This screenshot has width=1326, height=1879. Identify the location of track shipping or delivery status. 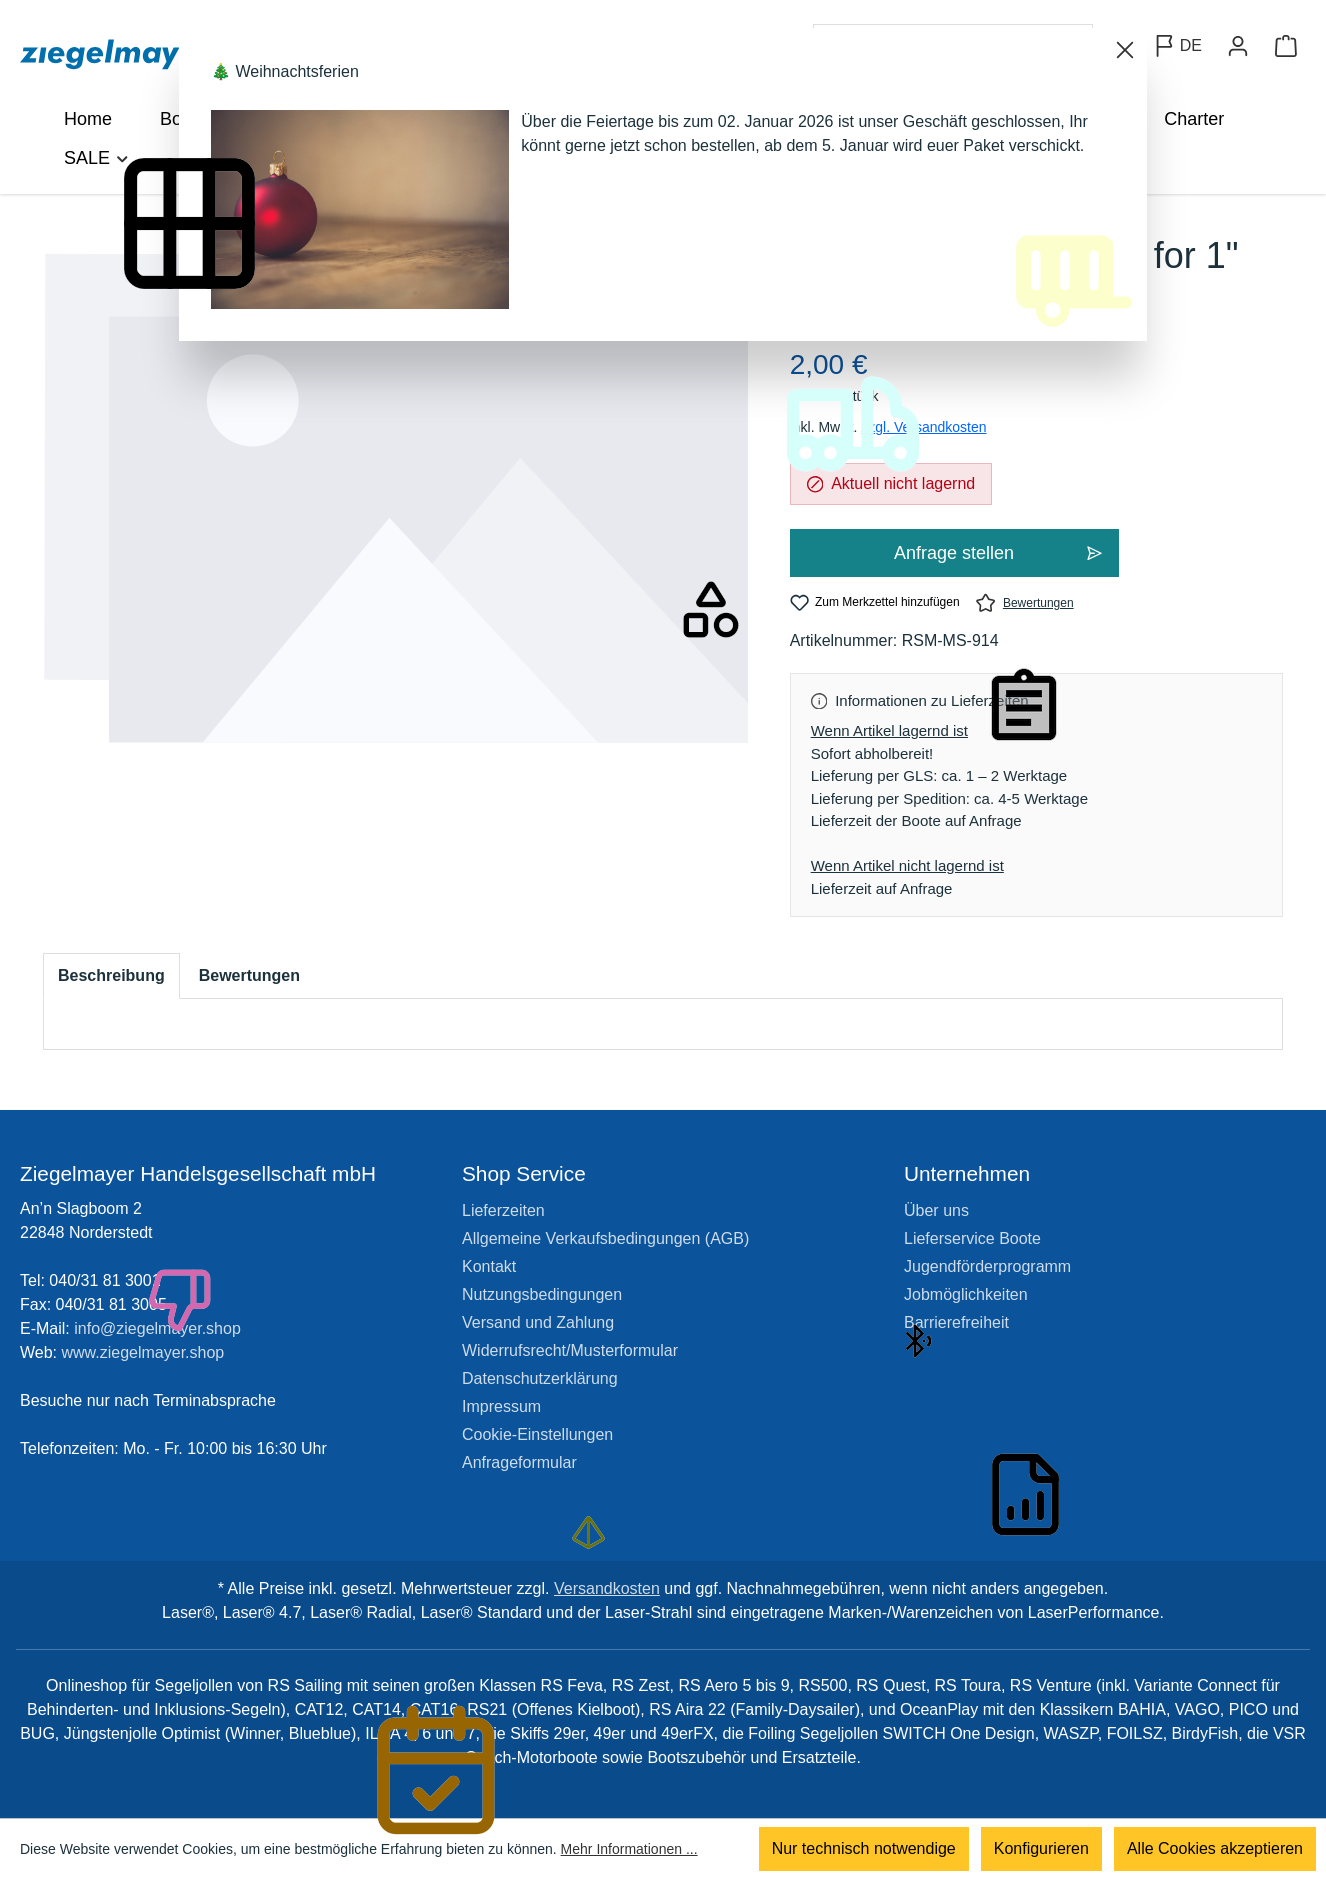
(853, 424).